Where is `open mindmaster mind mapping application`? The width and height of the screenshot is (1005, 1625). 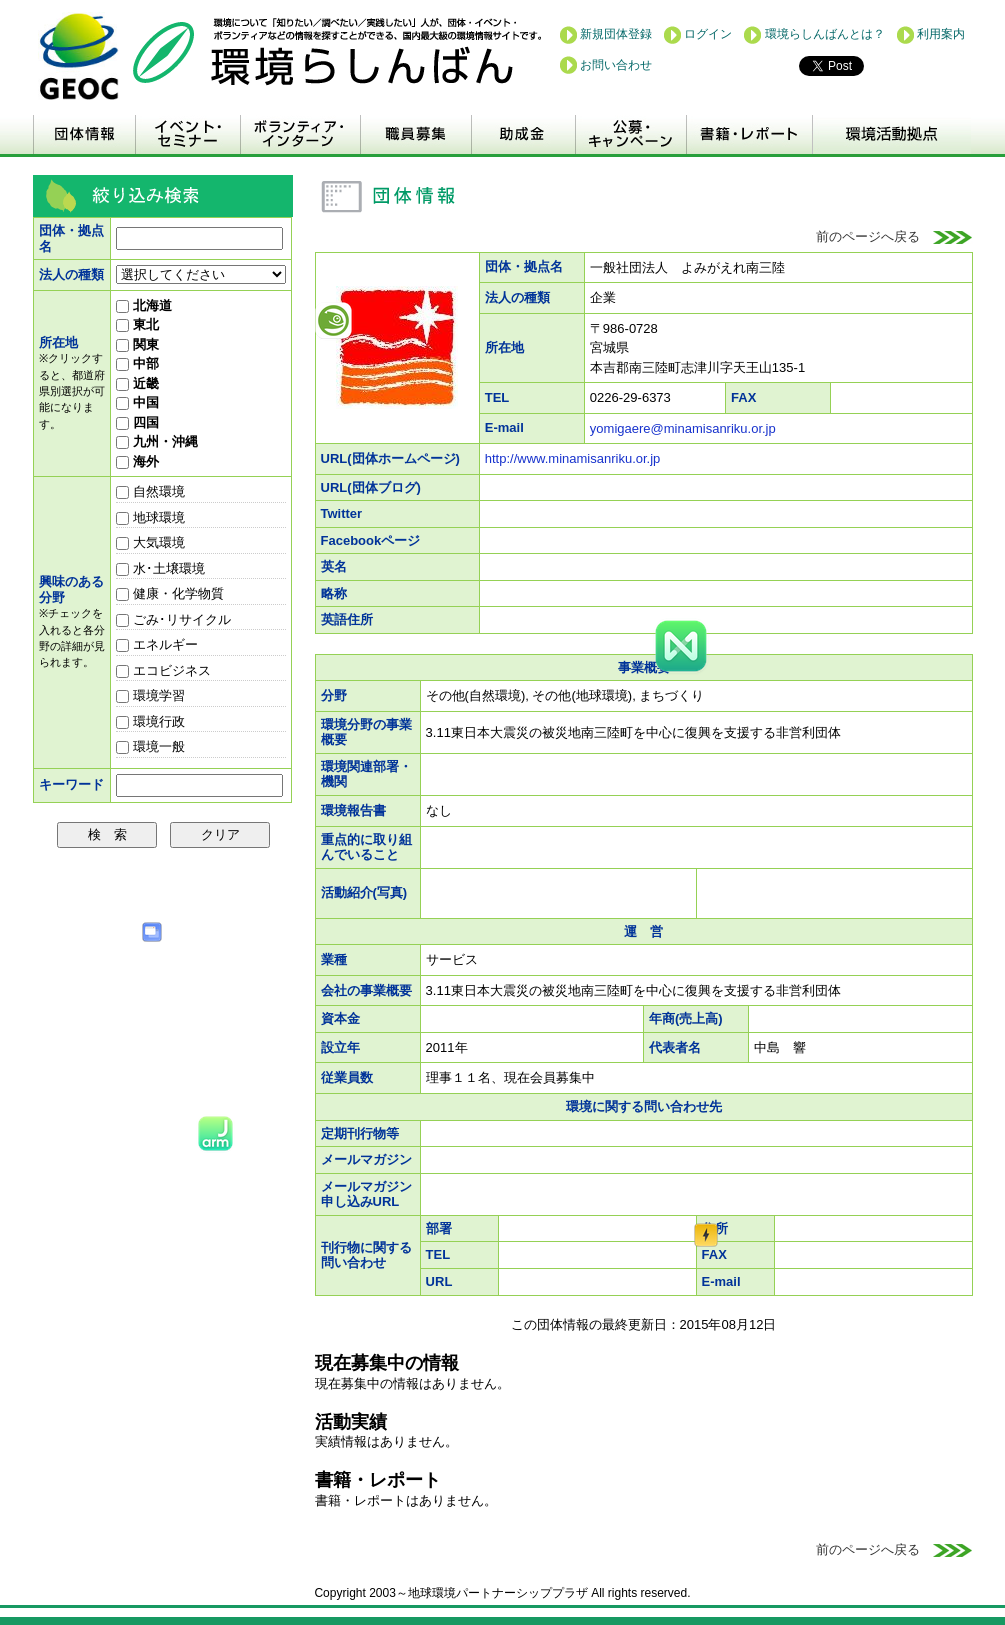
open mindmaster mind mapping application is located at coordinates (681, 646).